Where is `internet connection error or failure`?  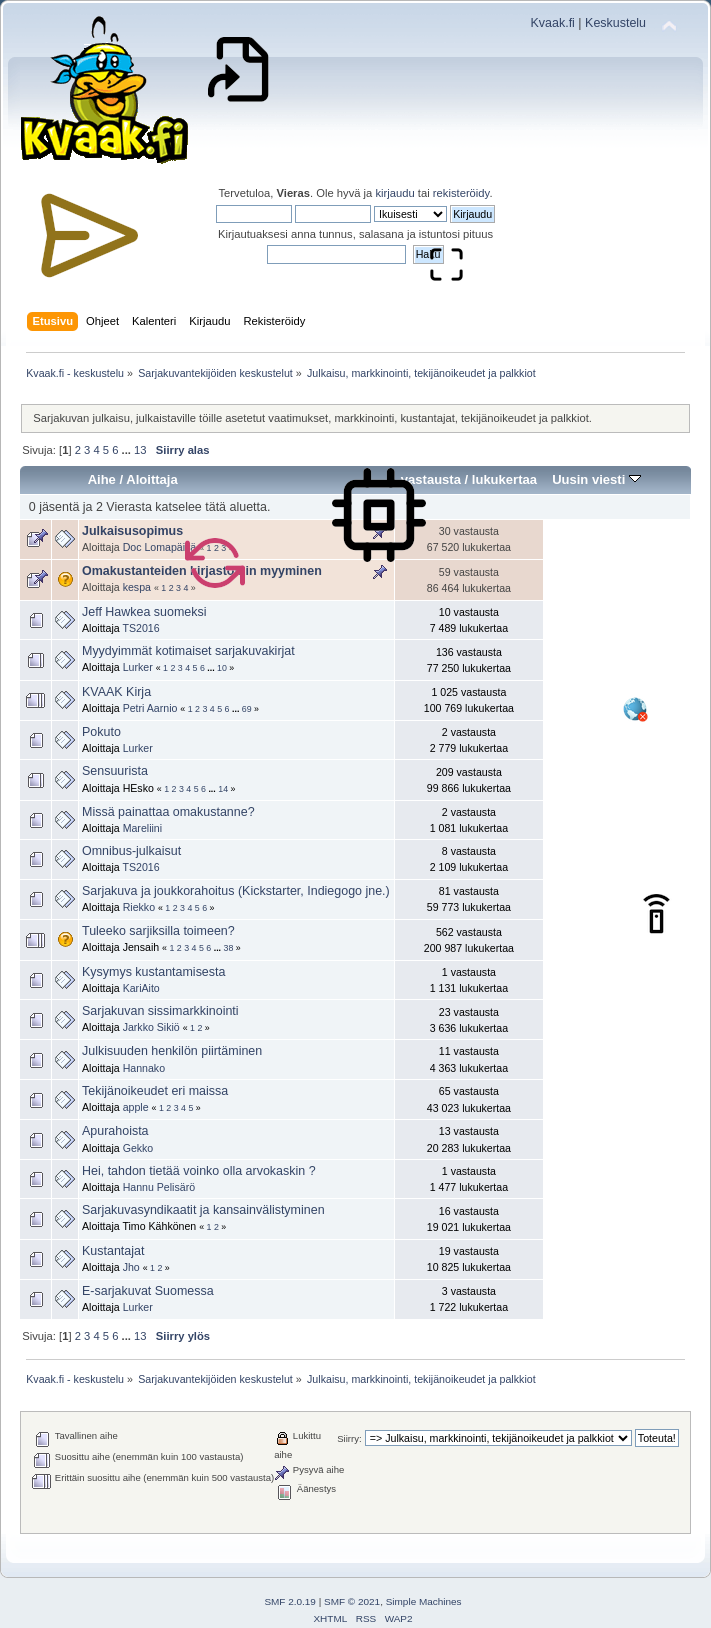
internet connection error or failure is located at coordinates (635, 709).